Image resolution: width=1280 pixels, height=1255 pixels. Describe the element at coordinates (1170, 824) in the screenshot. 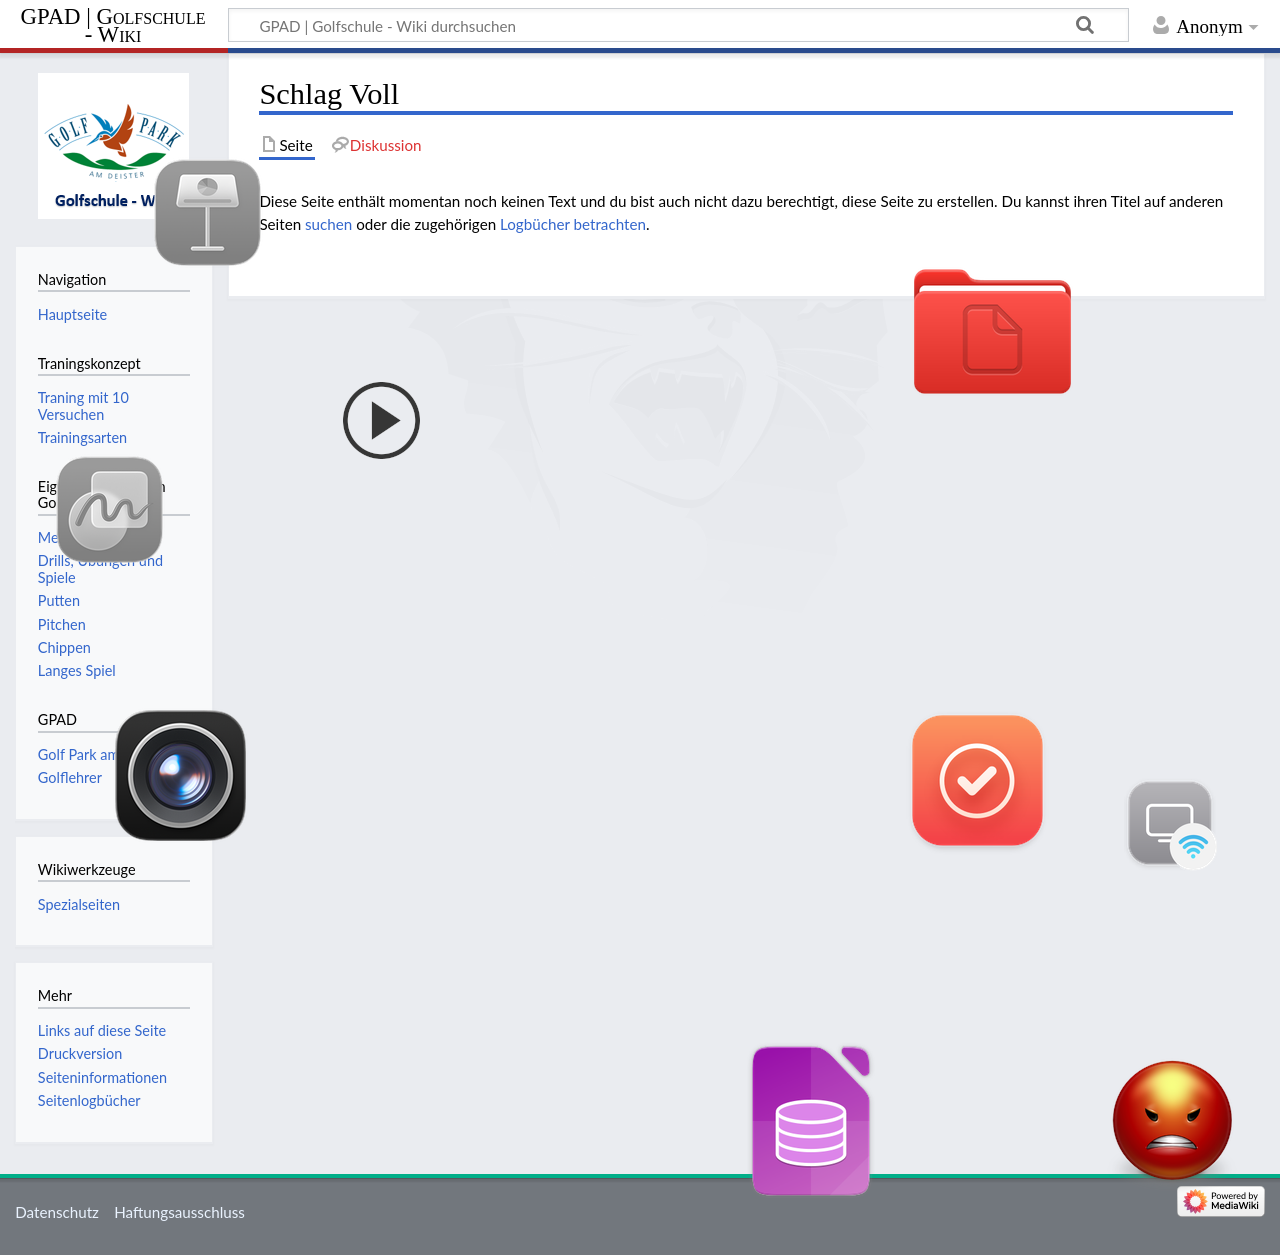

I see `open remote desktop preferences` at that location.